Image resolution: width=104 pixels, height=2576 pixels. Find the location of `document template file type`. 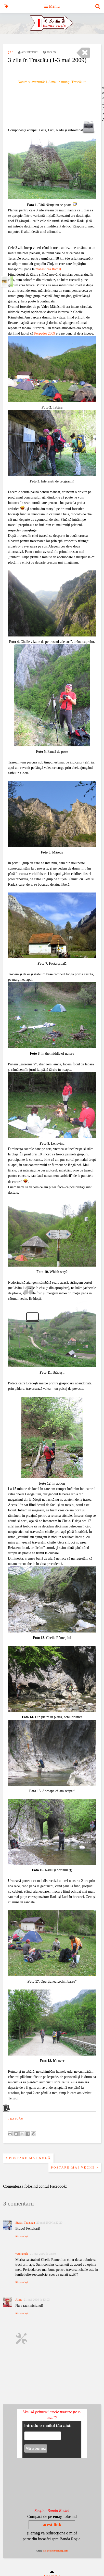

document template file type is located at coordinates (7, 282).